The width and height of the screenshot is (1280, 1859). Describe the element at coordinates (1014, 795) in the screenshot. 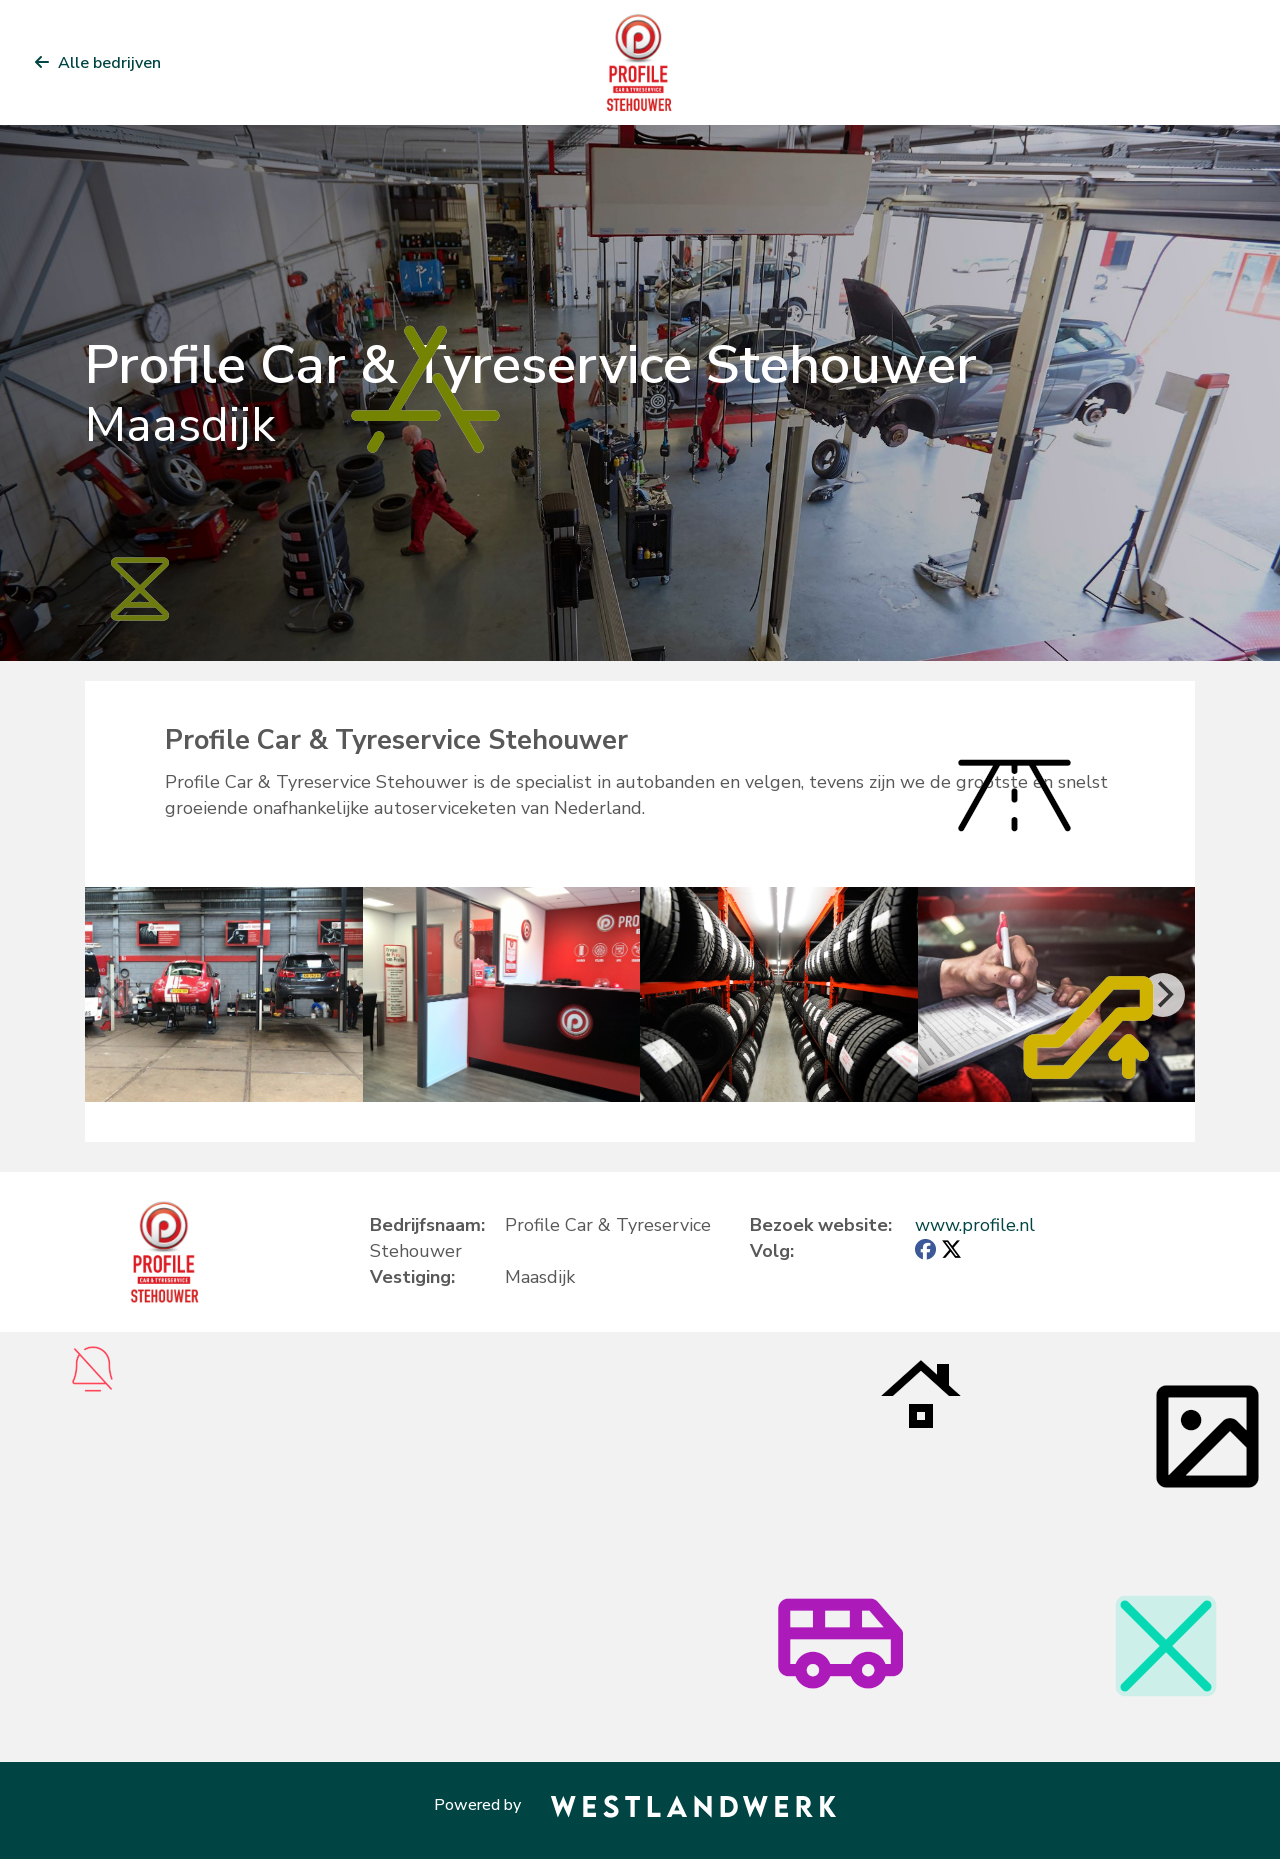

I see `view directions or navigation route` at that location.